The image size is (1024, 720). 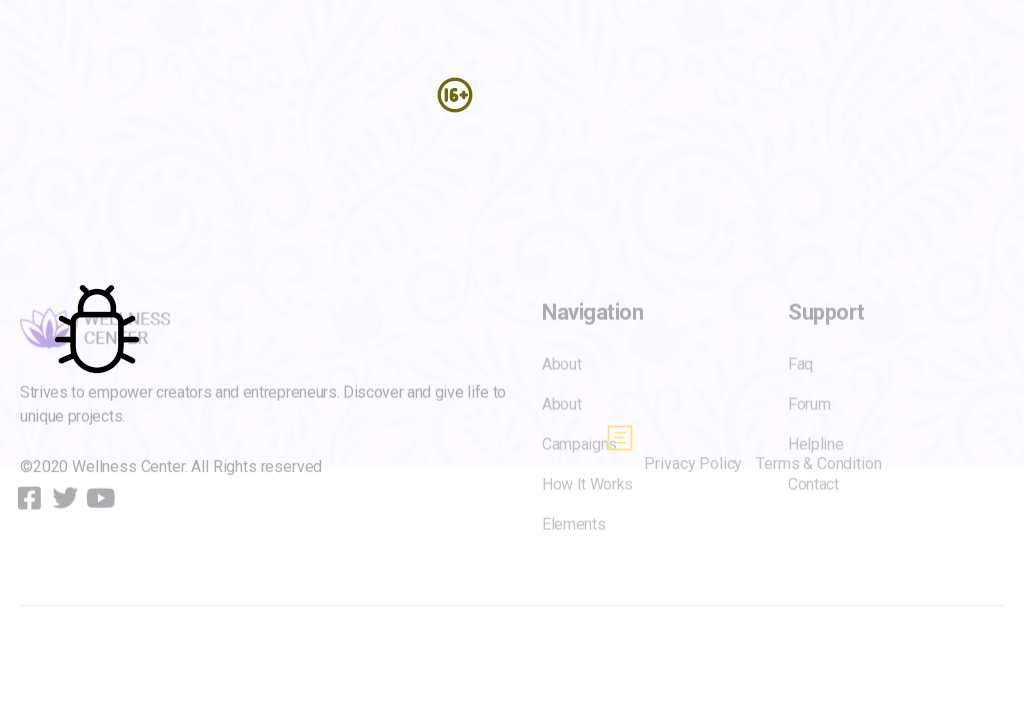 I want to click on report a bug or issue, so click(x=97, y=331).